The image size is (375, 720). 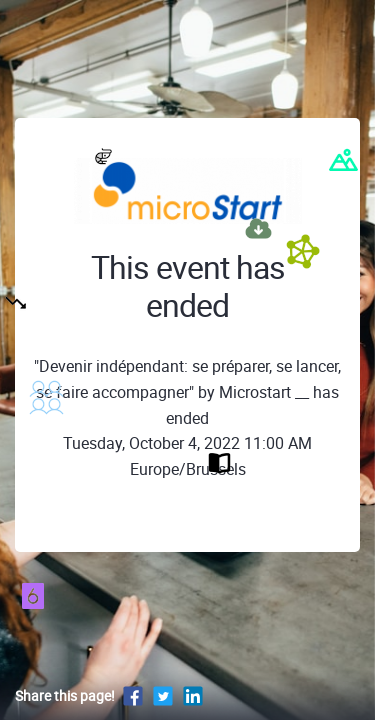 I want to click on indicates seafood or shellfish menu category, so click(x=103, y=156).